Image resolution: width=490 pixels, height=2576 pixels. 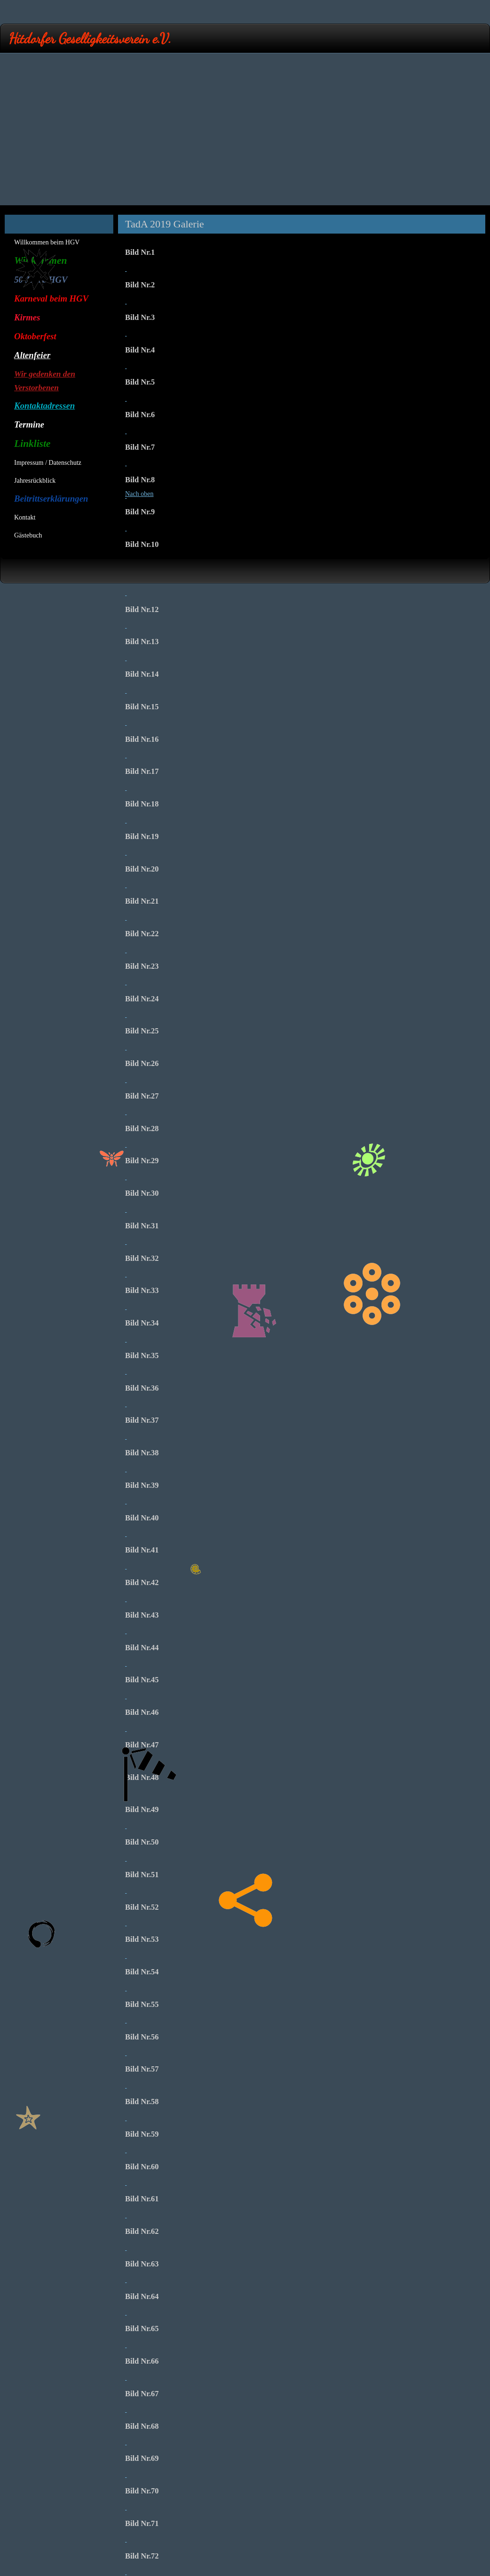 I want to click on indicates a solar or radiant energy ability, so click(x=369, y=1160).